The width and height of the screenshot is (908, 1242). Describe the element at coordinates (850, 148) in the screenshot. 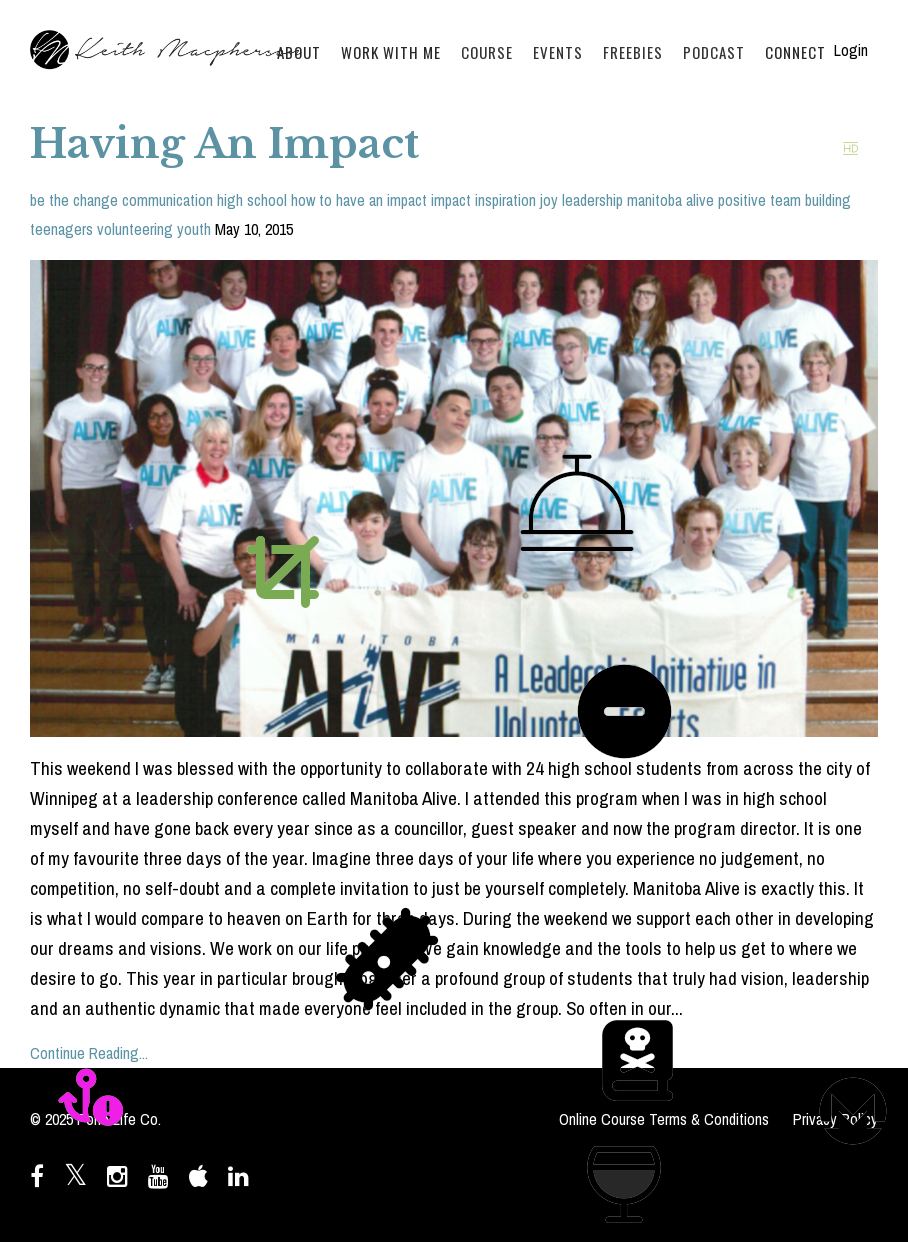

I see `switch to high-definition video quality` at that location.